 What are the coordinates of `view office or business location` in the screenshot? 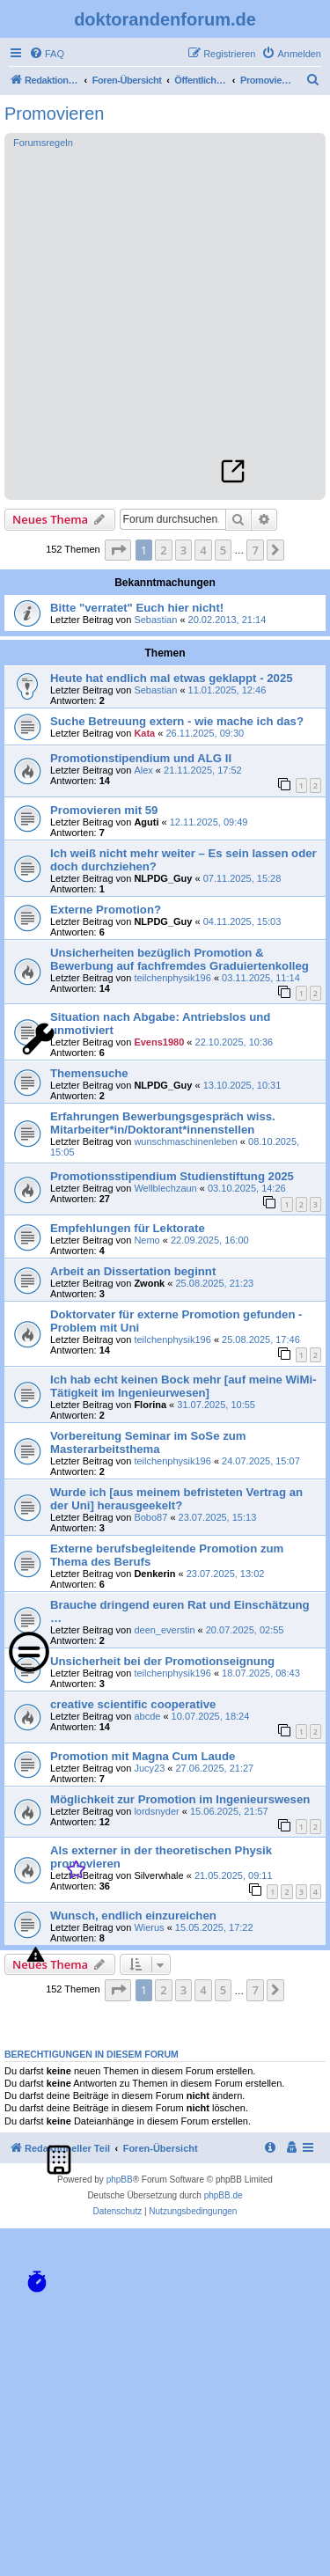 It's located at (59, 2160).